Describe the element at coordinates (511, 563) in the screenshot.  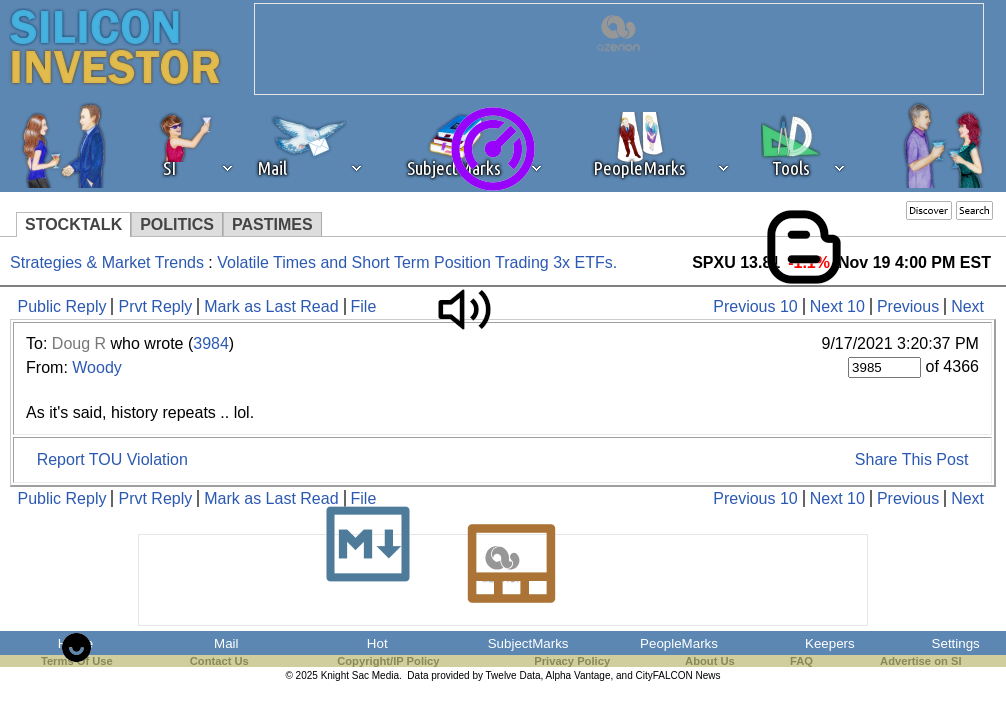
I see `switch to slideshow view mode` at that location.